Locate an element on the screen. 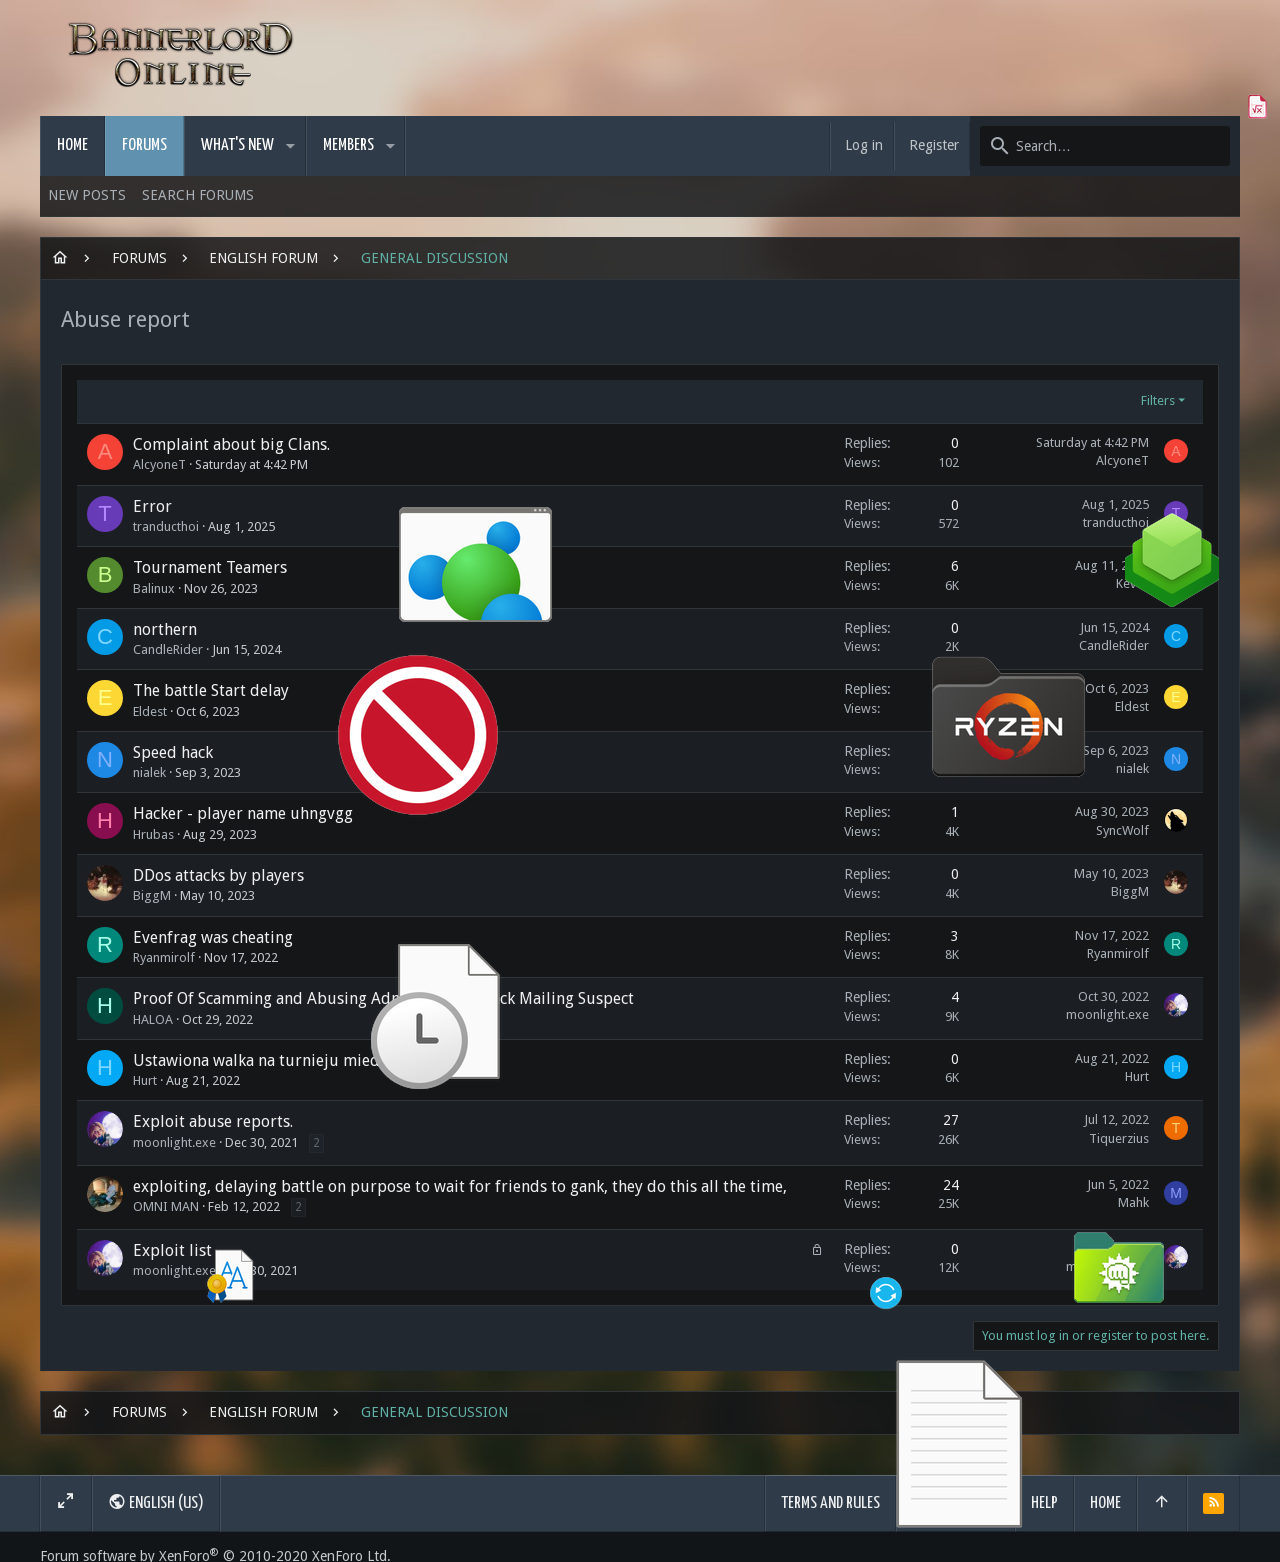 This screenshot has height=1562, width=1280. dropbox is currently syncing files is located at coordinates (886, 1293).